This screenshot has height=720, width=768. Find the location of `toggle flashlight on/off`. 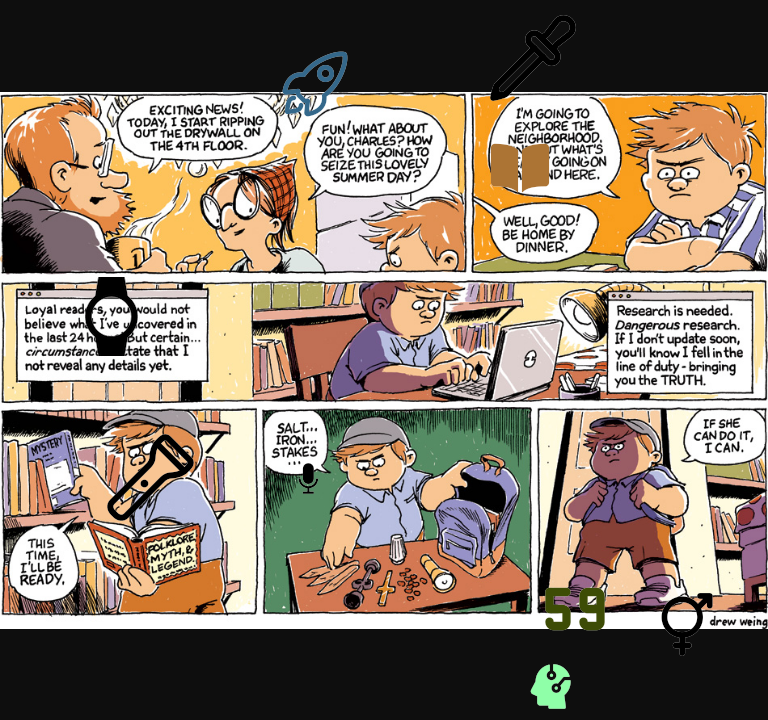

toggle flashlight on/off is located at coordinates (150, 477).